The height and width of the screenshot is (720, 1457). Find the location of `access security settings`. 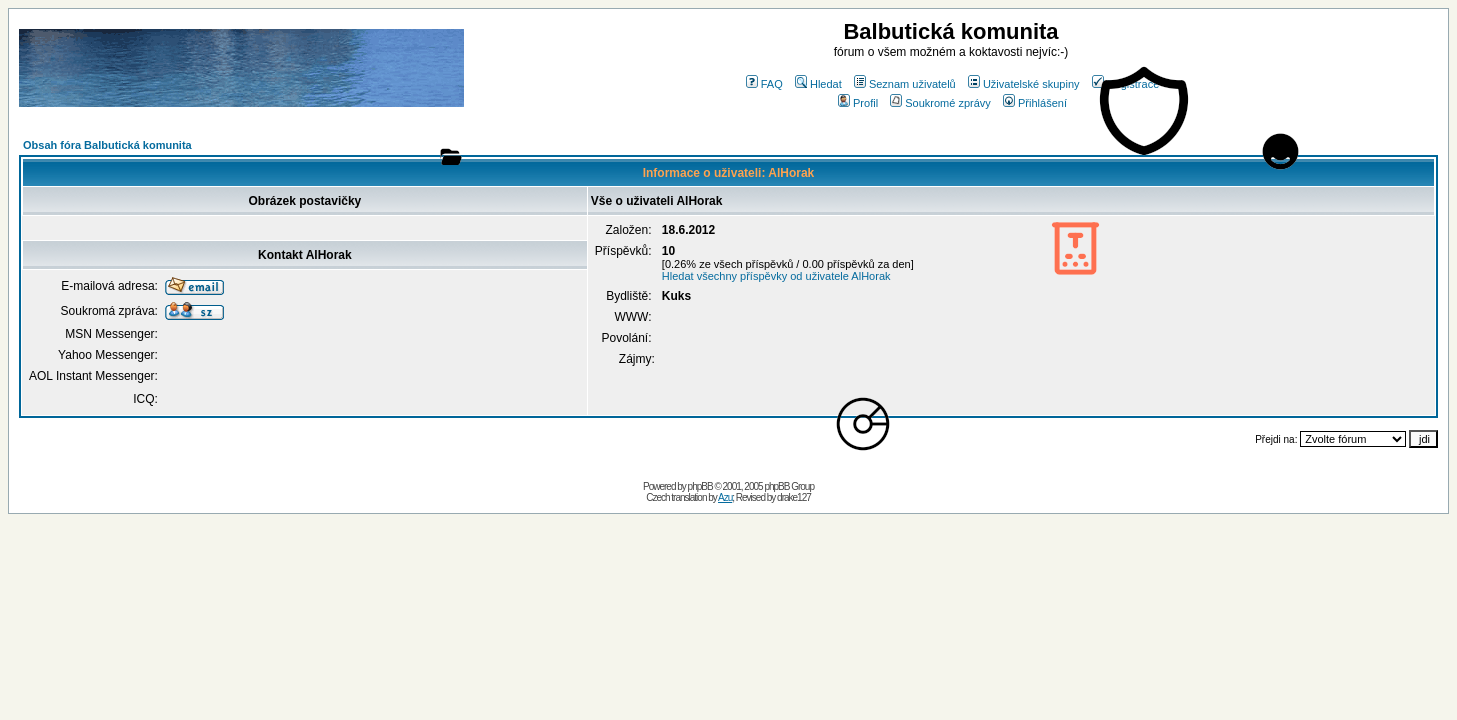

access security settings is located at coordinates (1144, 111).